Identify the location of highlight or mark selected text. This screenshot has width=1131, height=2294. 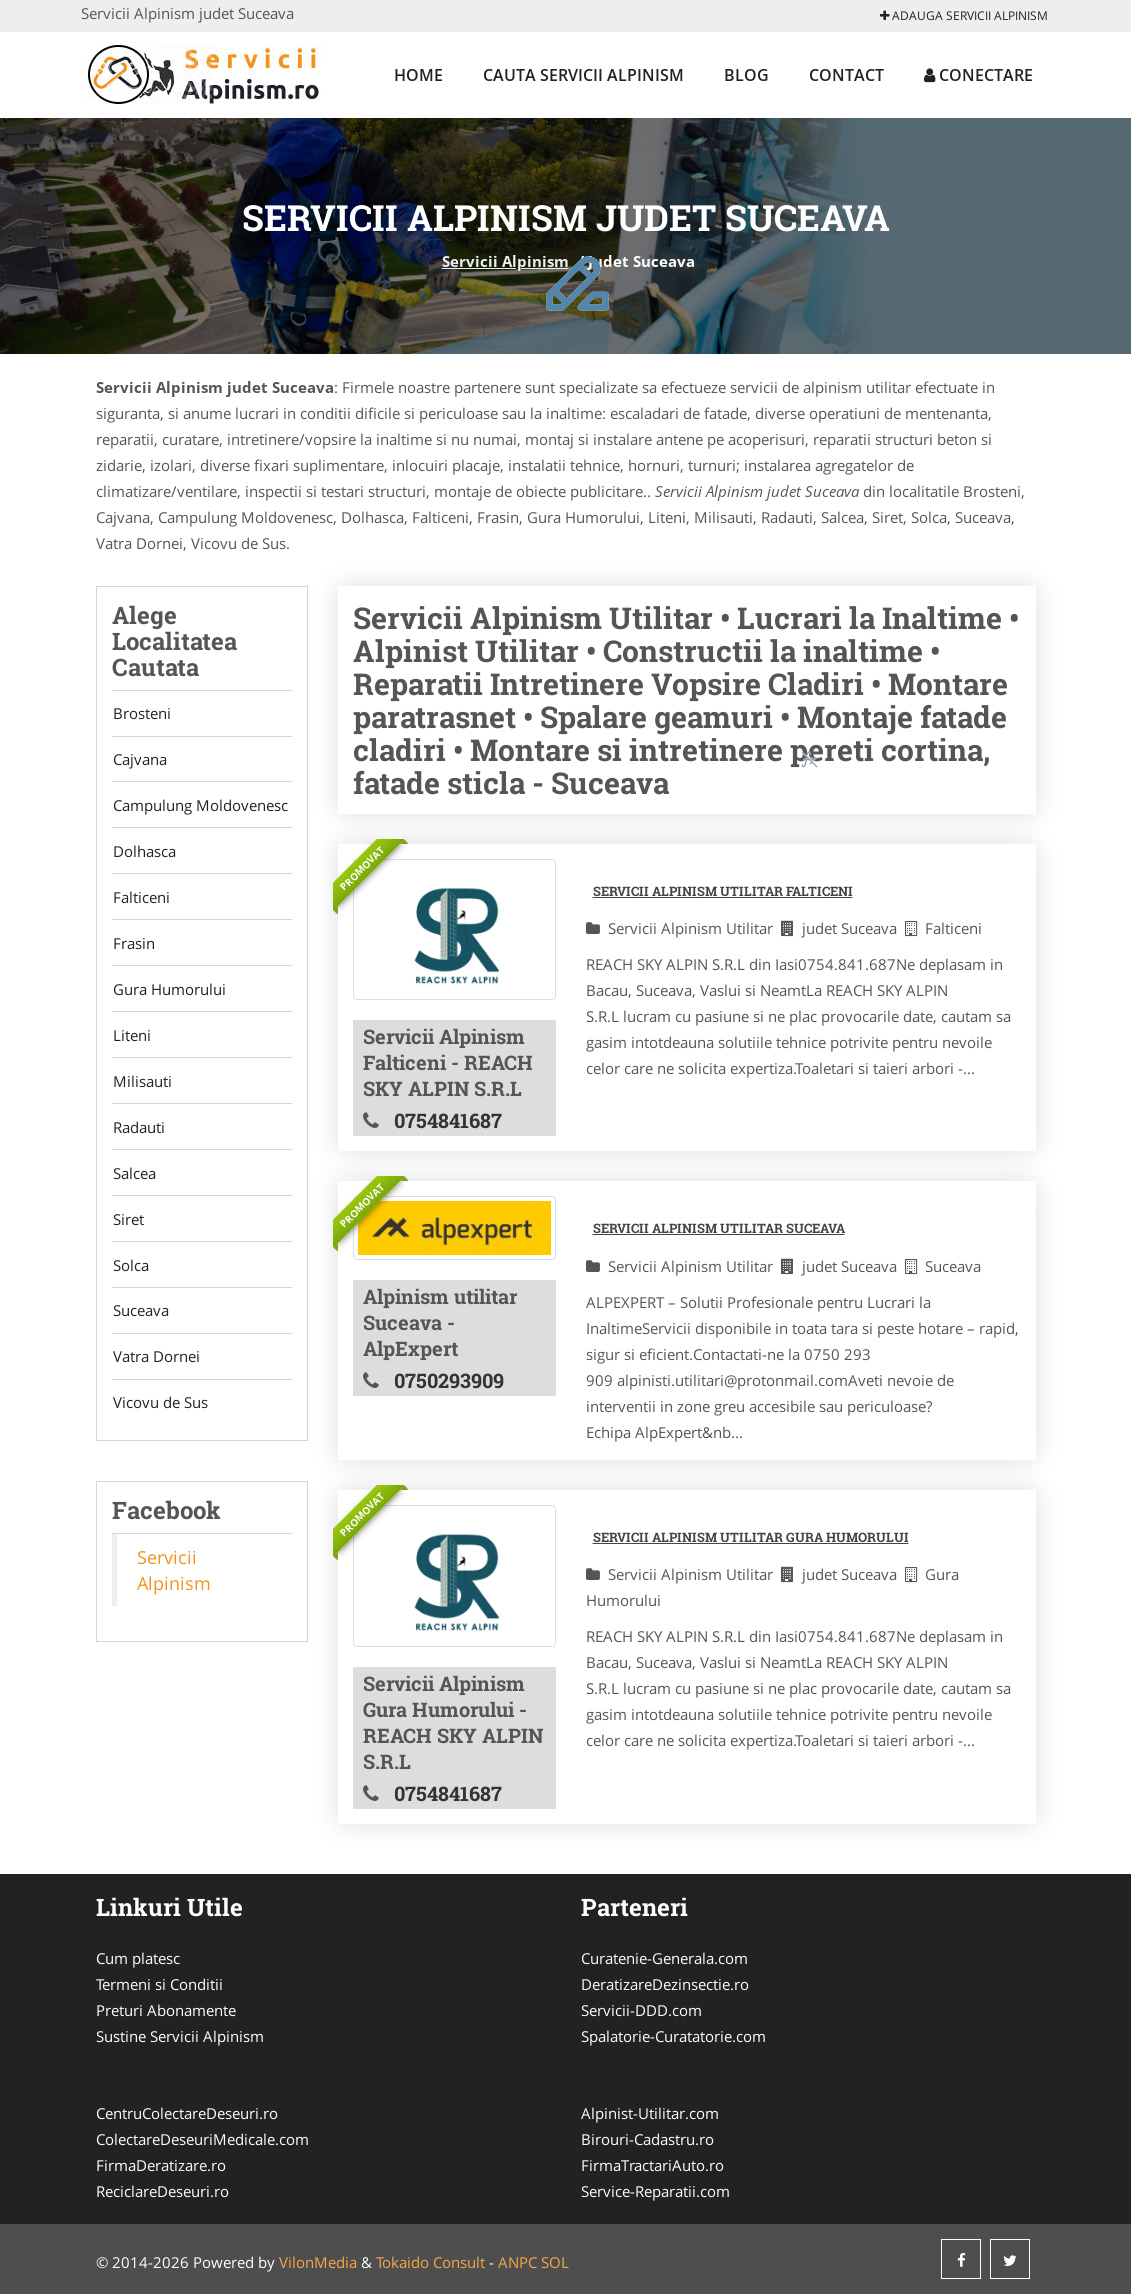
(577, 285).